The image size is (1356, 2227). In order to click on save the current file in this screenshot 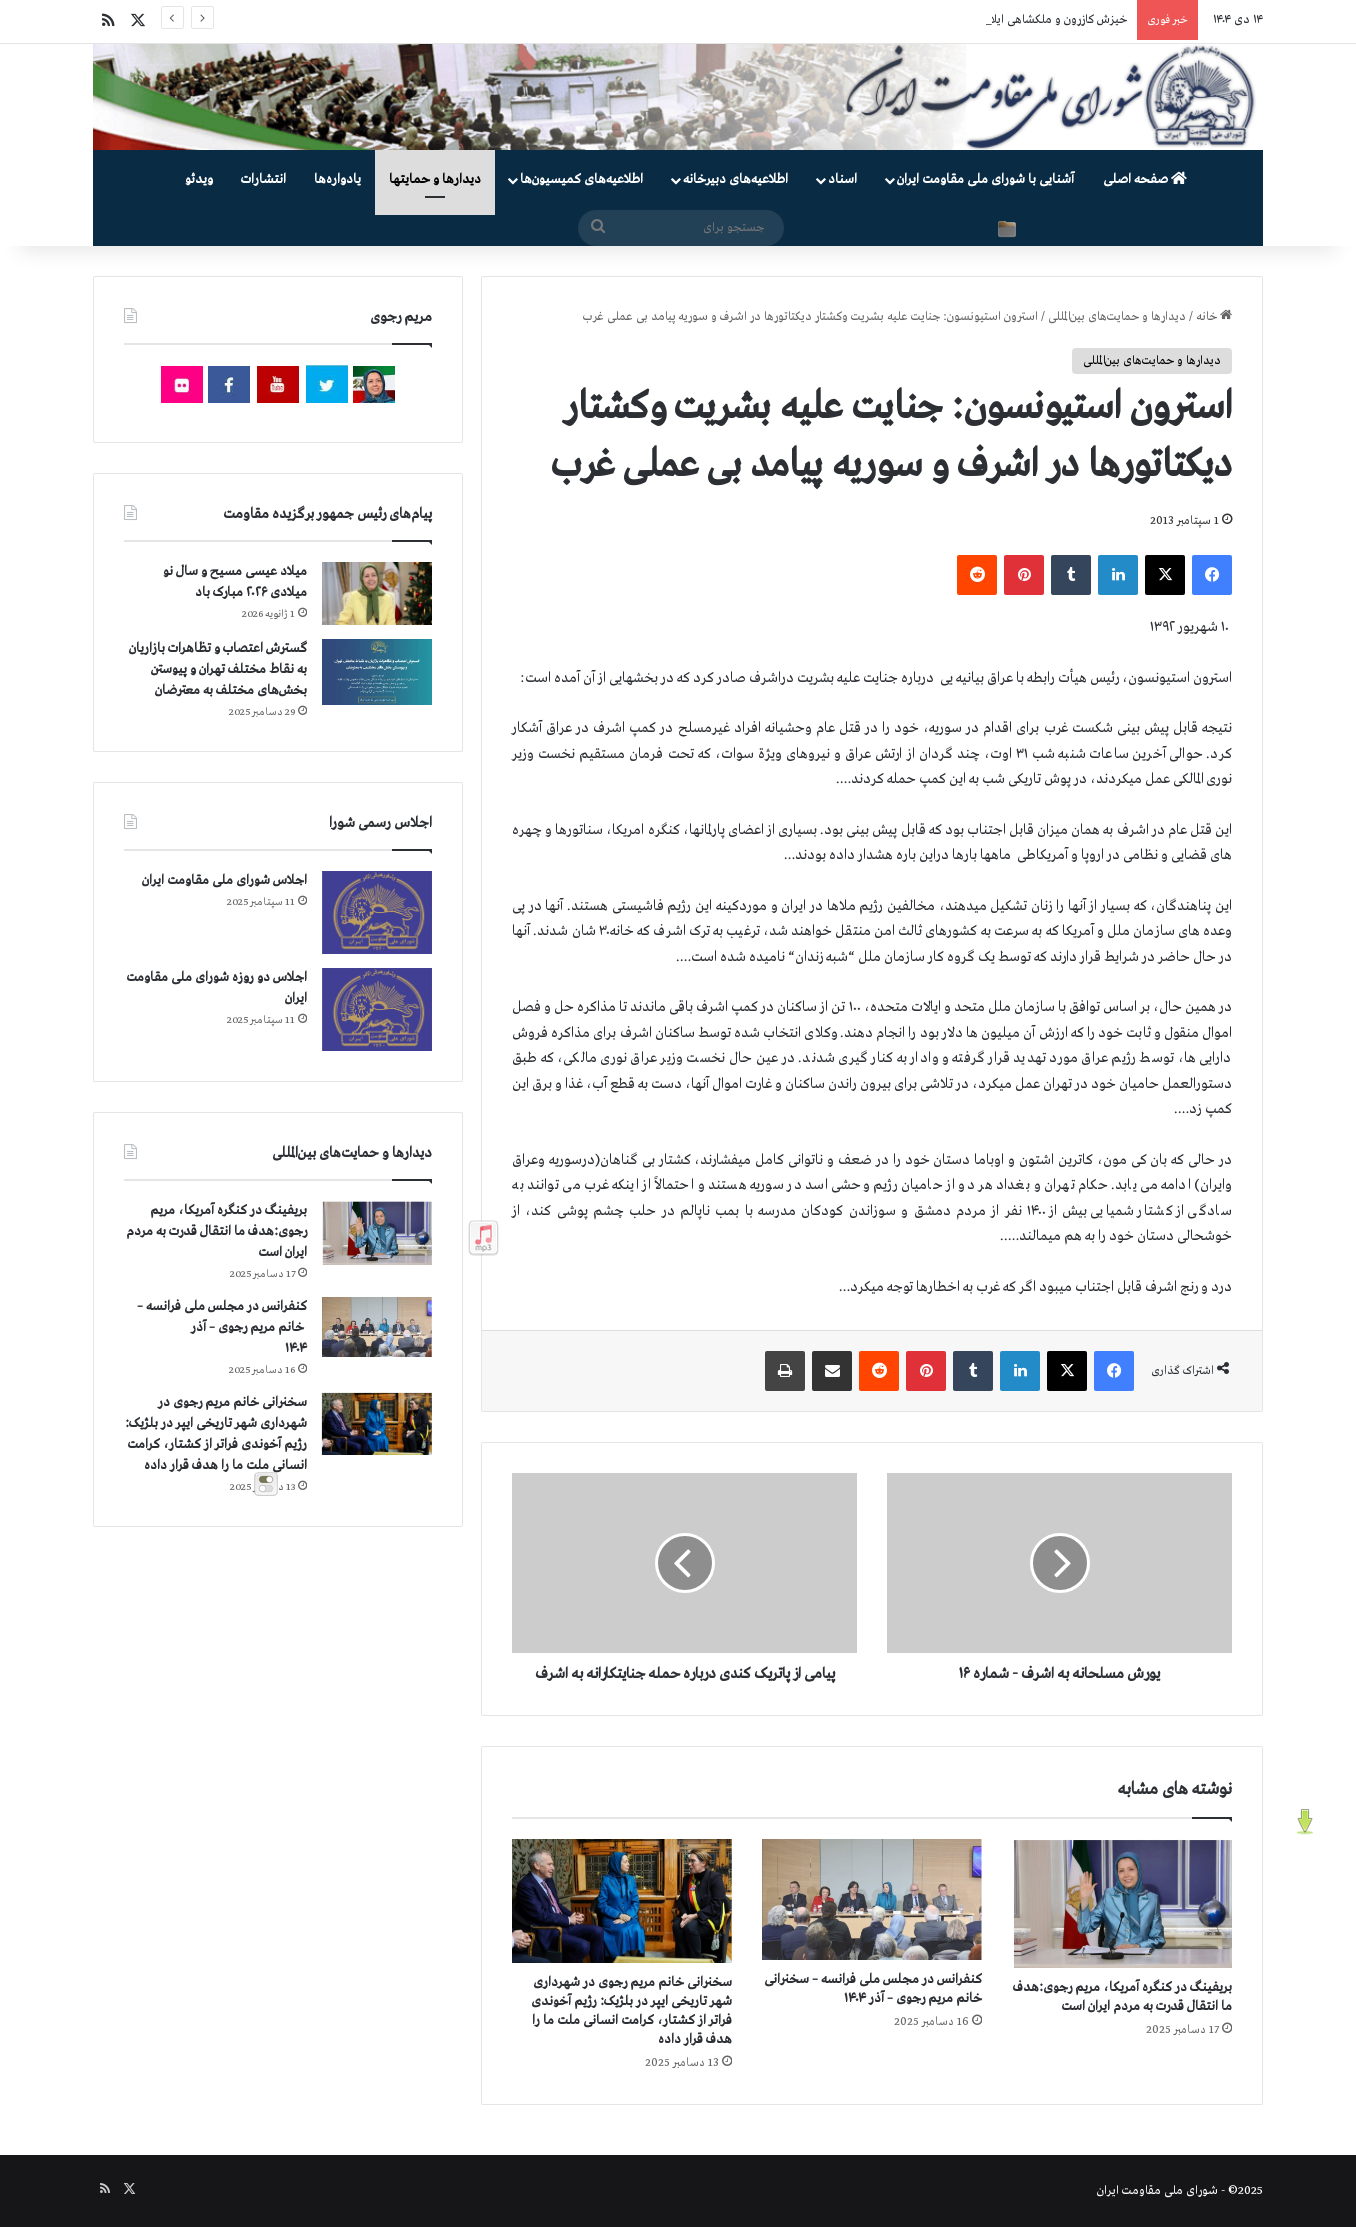, I will do `click(1305, 1822)`.